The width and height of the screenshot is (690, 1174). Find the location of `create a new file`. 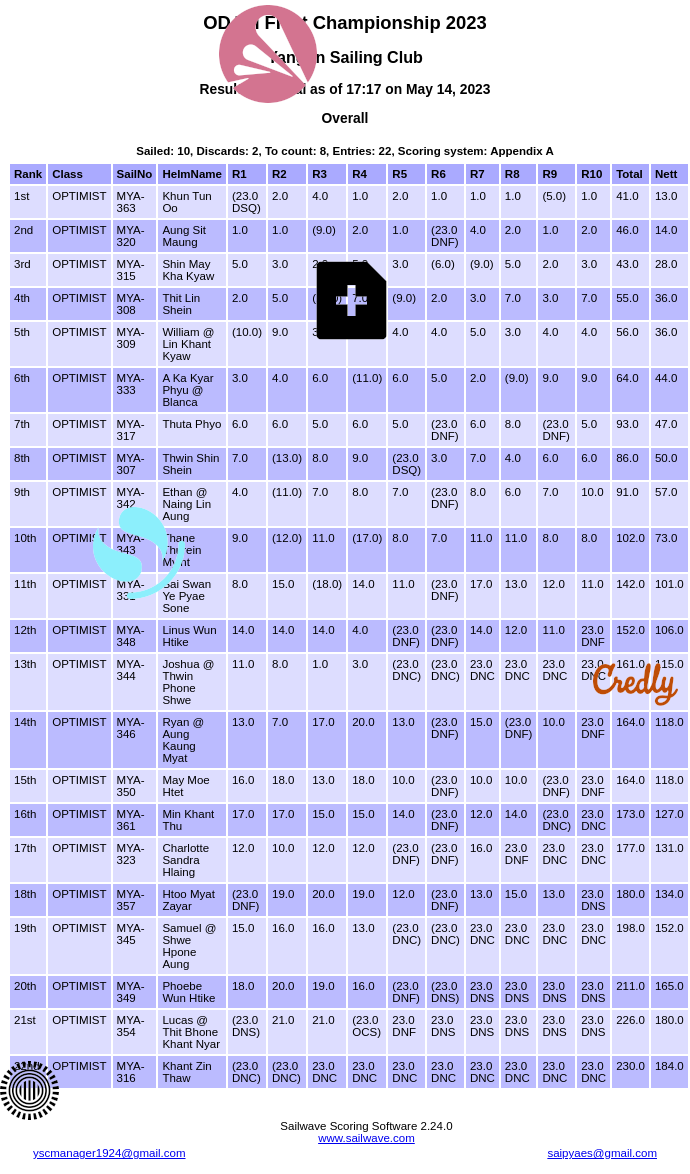

create a new file is located at coordinates (351, 300).